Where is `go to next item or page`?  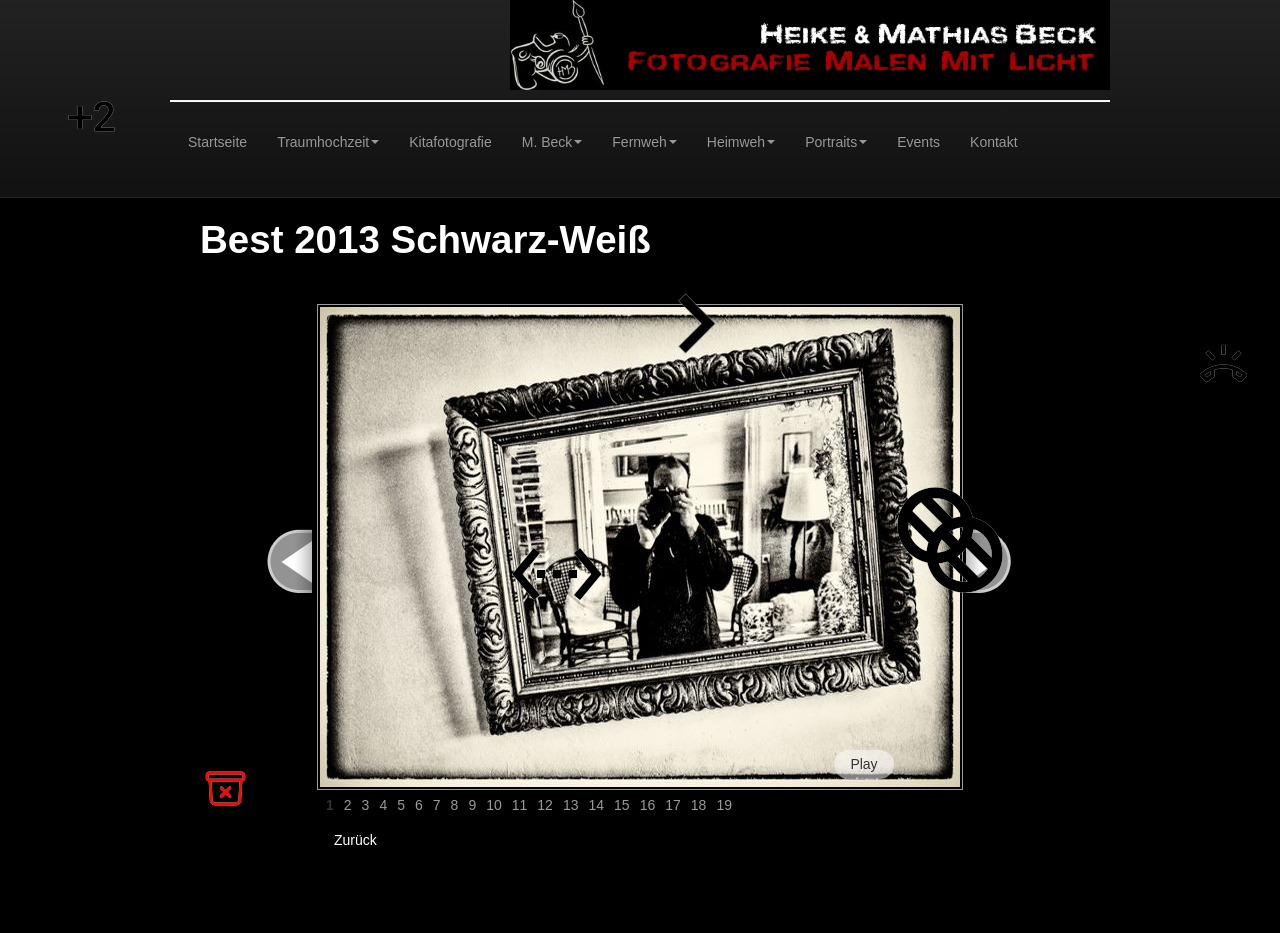 go to next item or page is located at coordinates (695, 323).